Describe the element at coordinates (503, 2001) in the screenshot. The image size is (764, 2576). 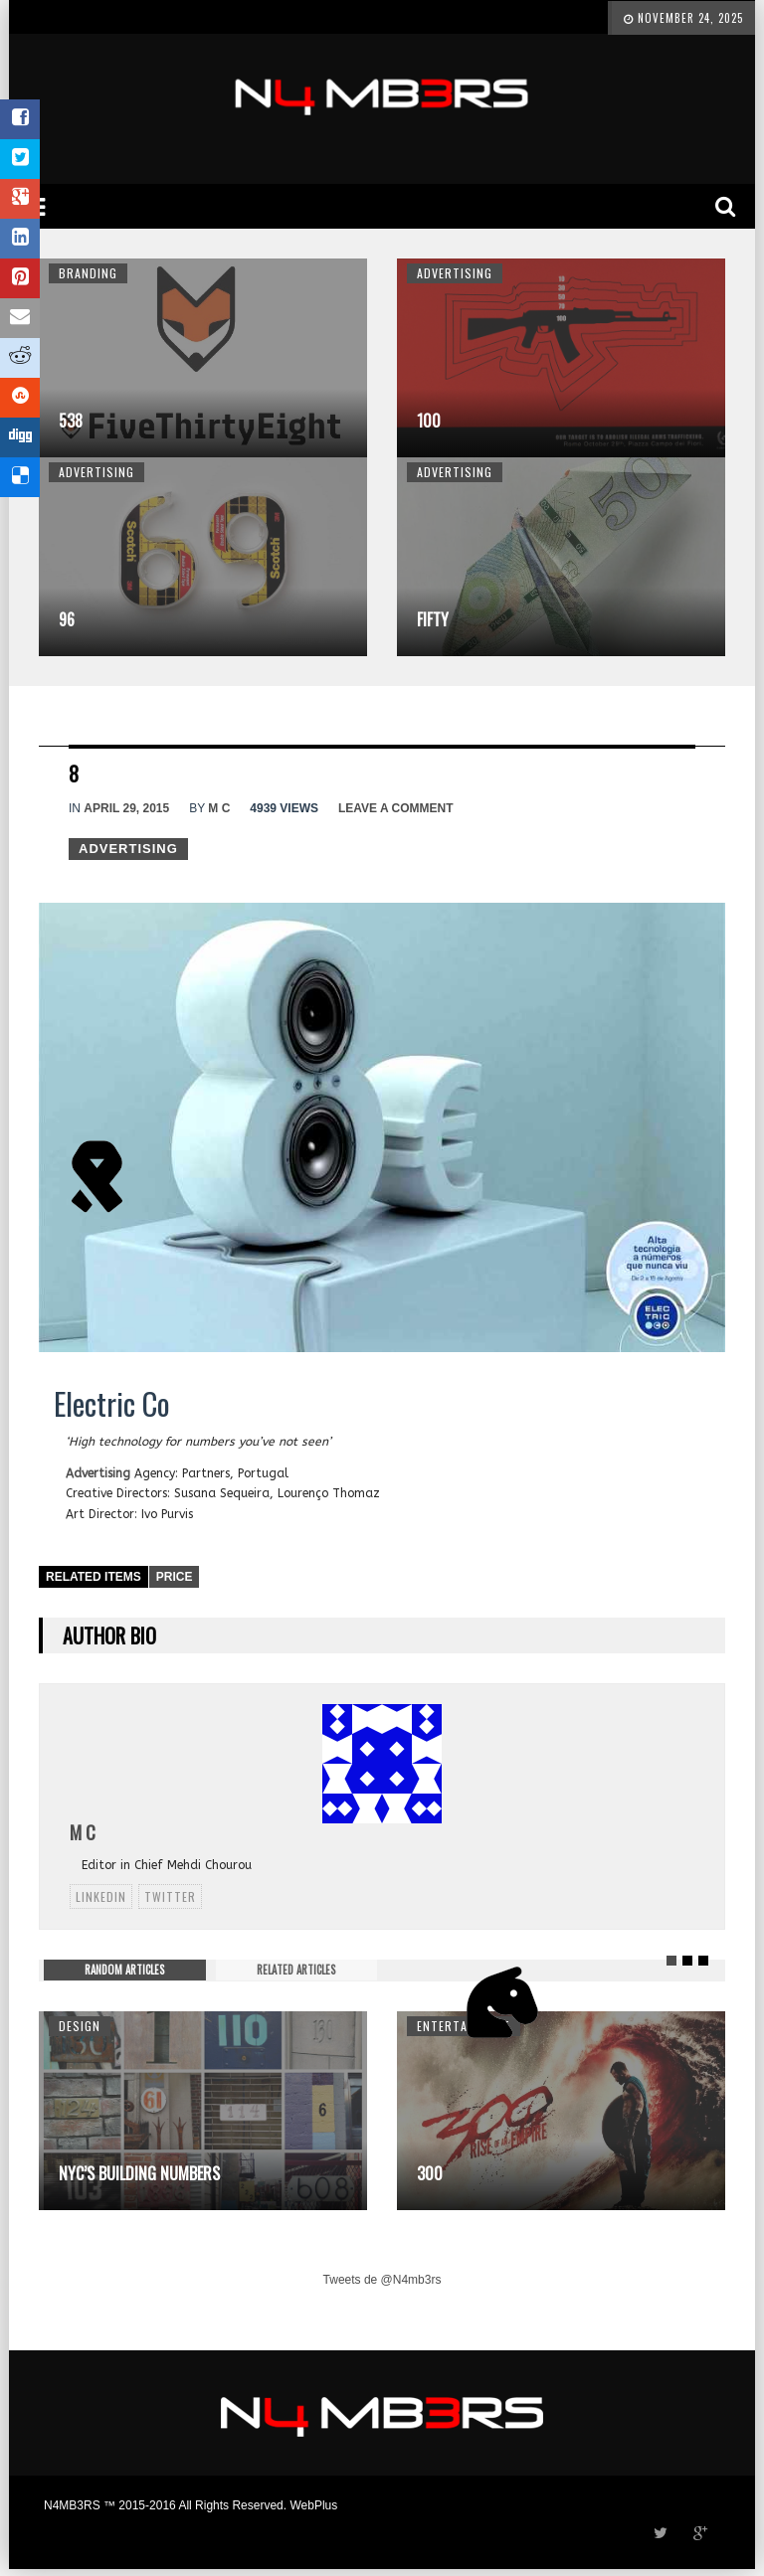
I see `chess game or strategy app` at that location.